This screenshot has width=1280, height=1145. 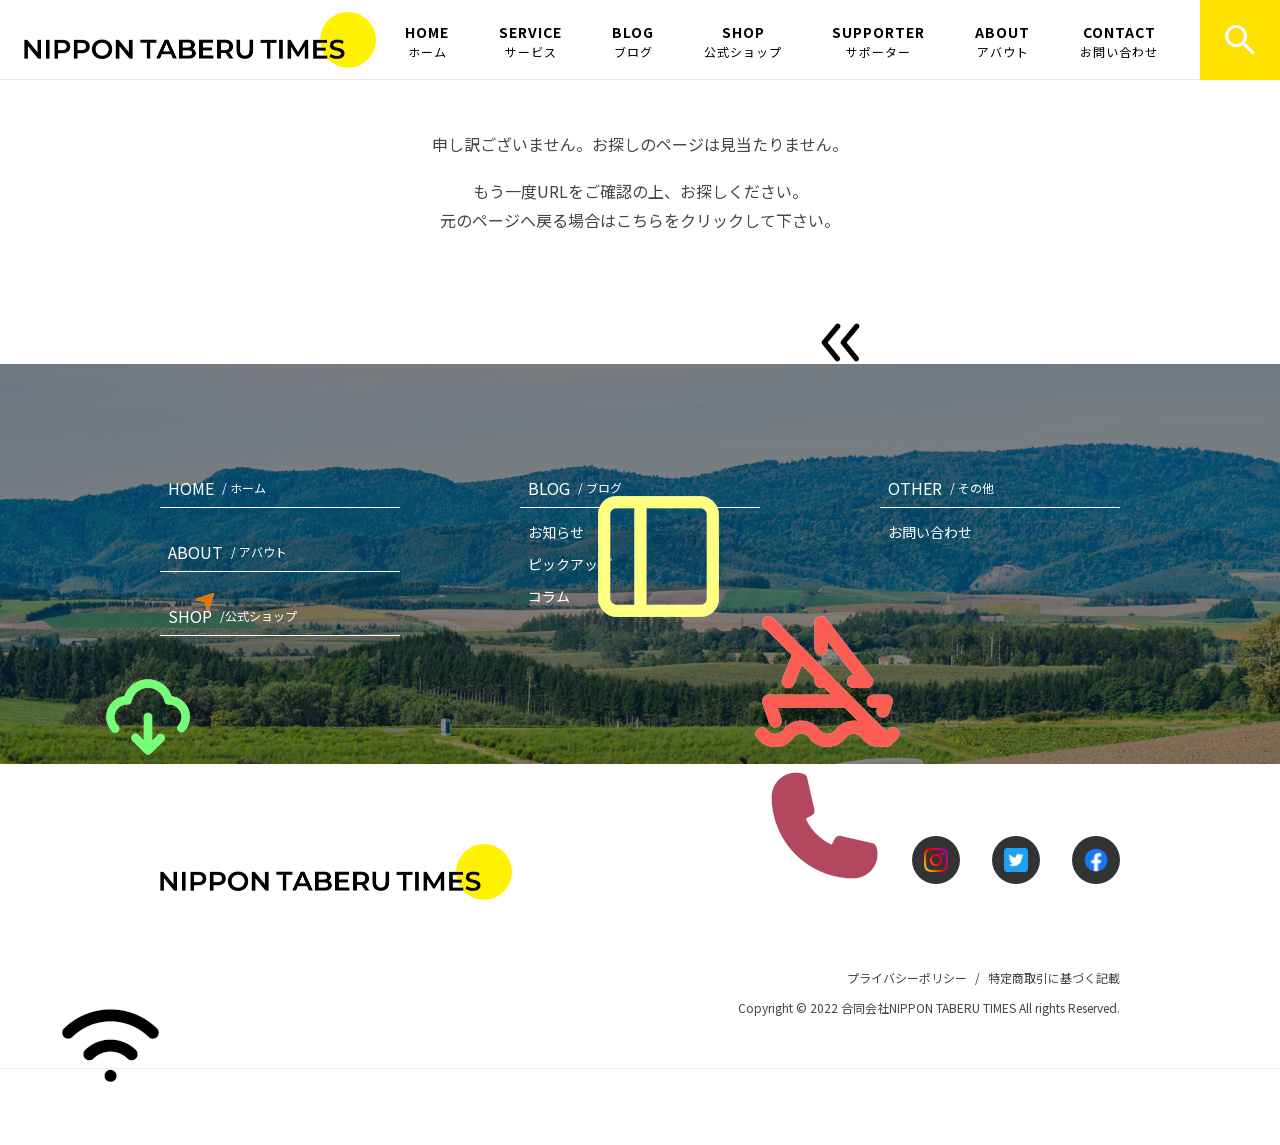 I want to click on sailing or boating unavailable, so click(x=827, y=681).